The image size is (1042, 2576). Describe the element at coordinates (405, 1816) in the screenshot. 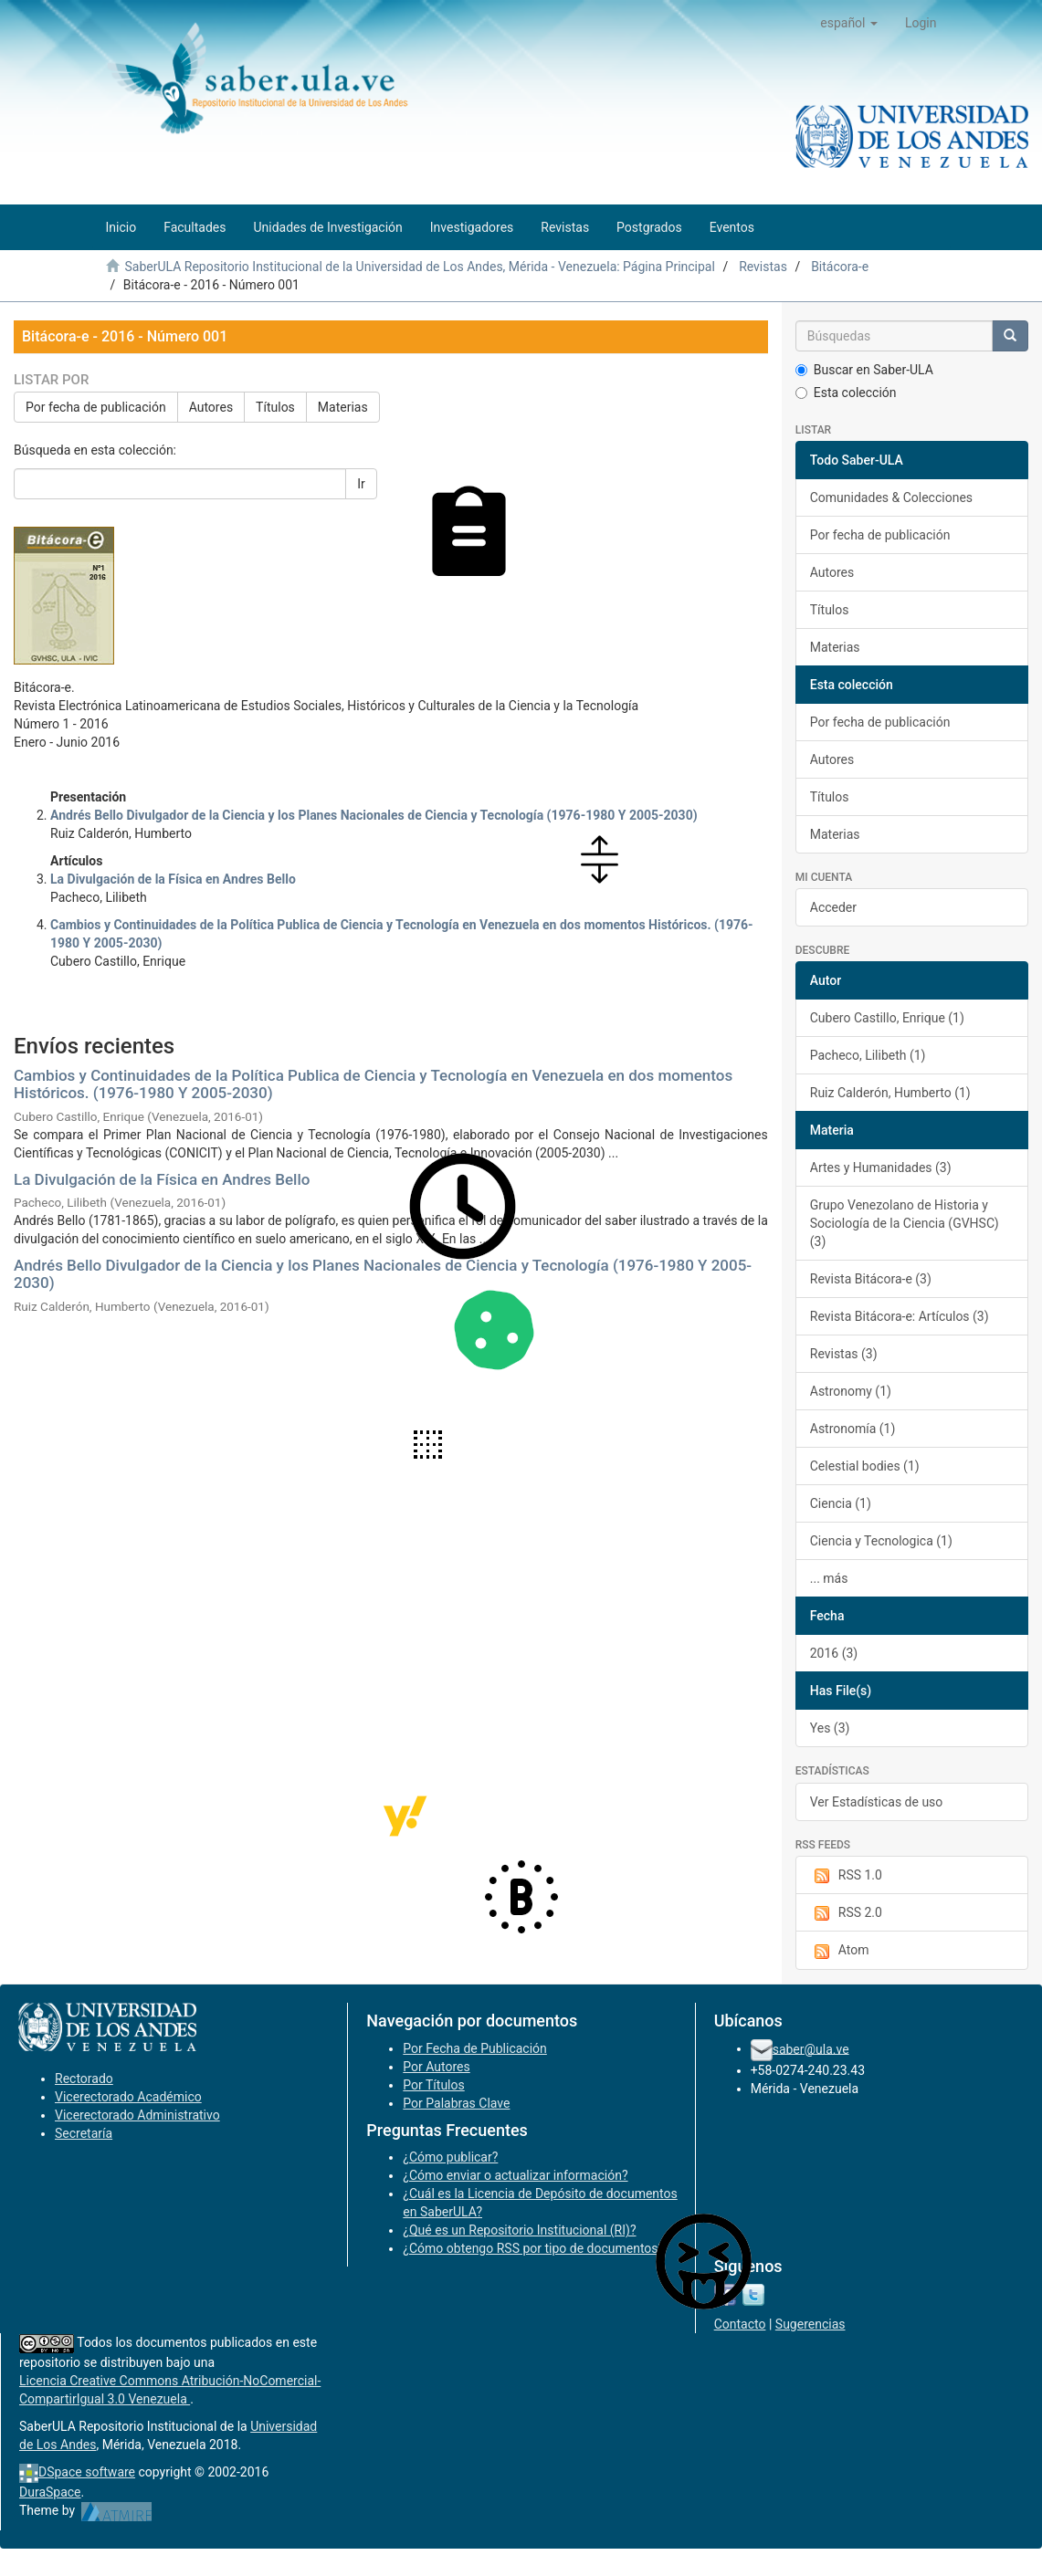

I see `open yahoo app or website` at that location.